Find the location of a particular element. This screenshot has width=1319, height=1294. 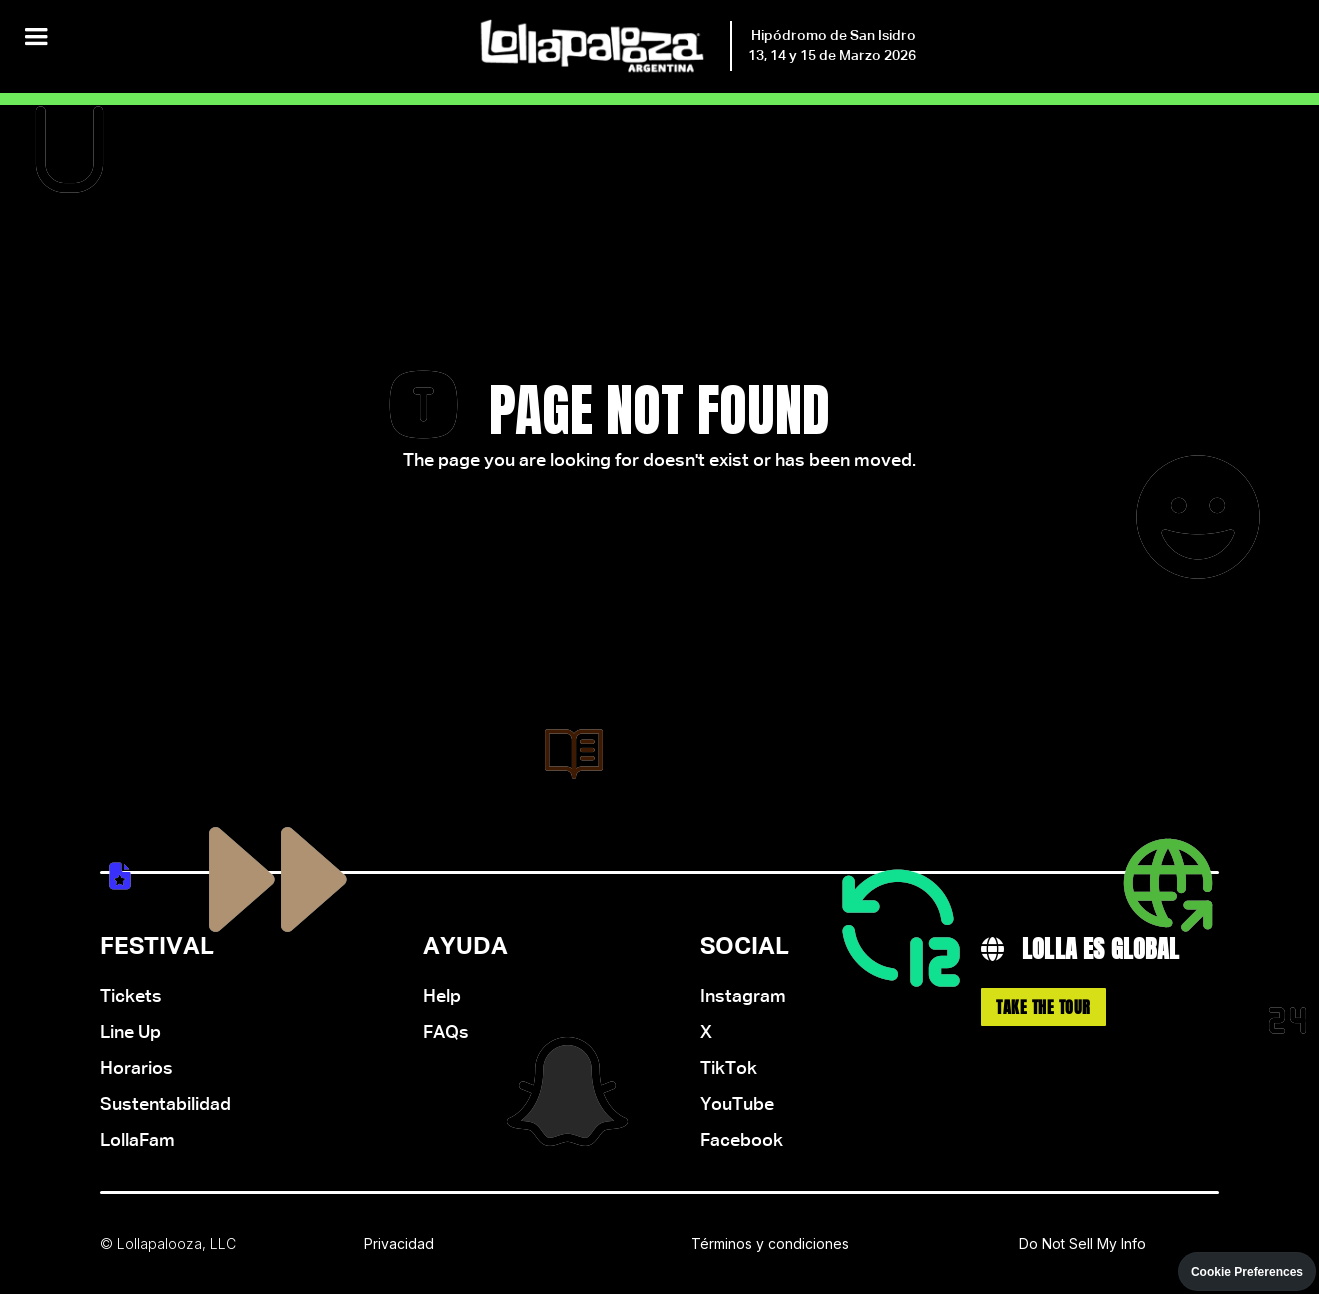

text formatting or typography tool is located at coordinates (423, 404).